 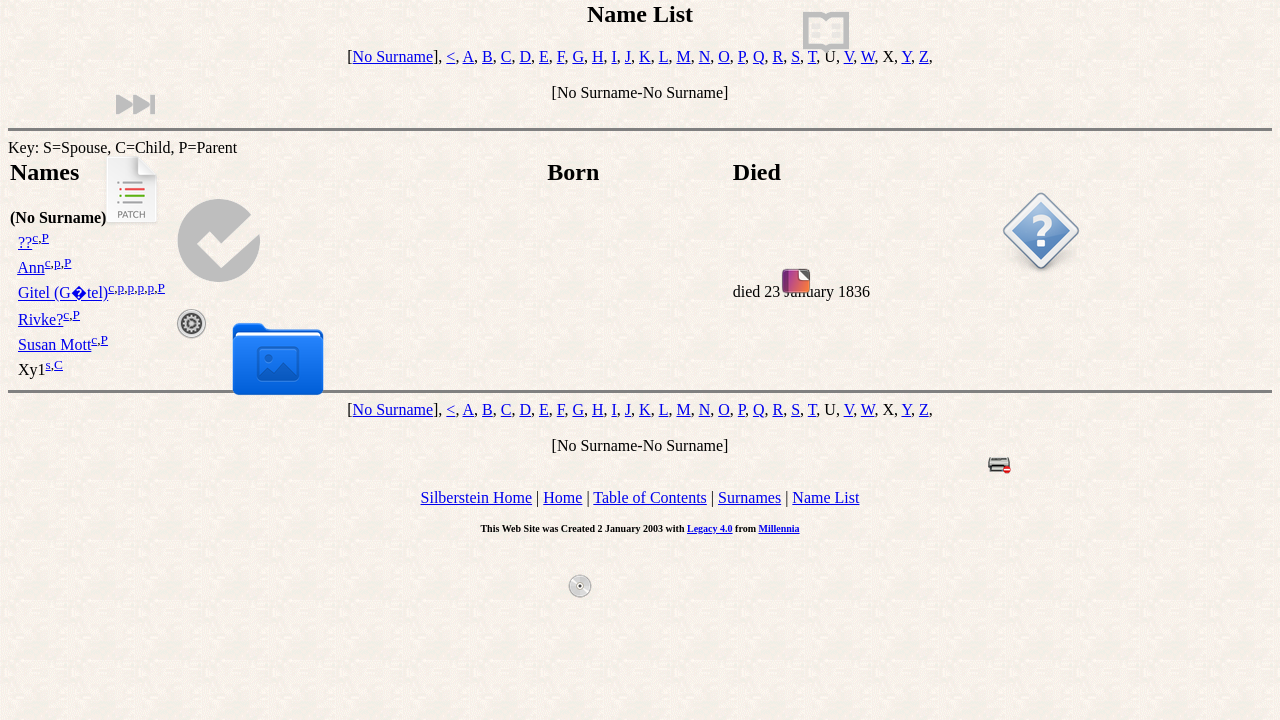 I want to click on indicates a help or information dialog, so click(x=1041, y=232).